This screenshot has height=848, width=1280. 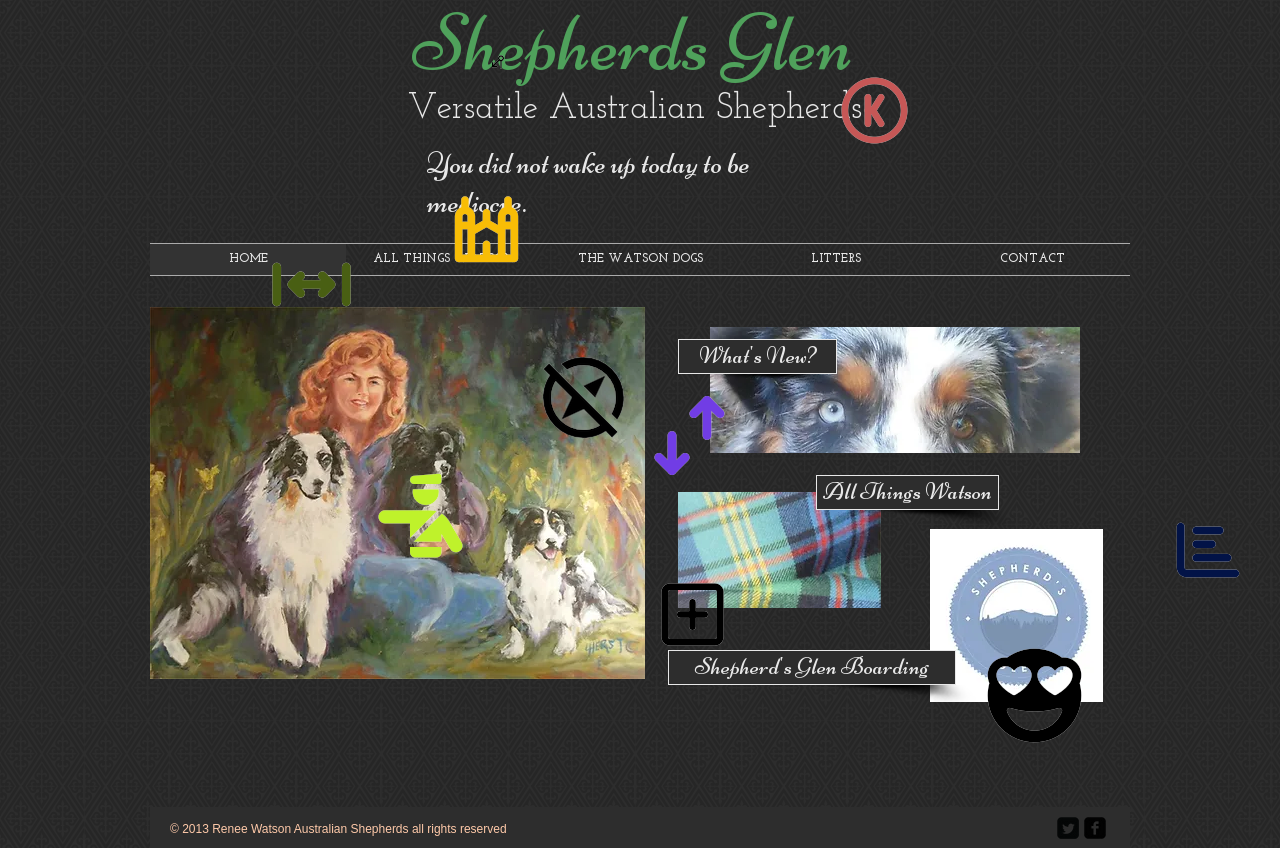 What do you see at coordinates (420, 515) in the screenshot?
I see `military or security personnel directing traffic` at bounding box center [420, 515].